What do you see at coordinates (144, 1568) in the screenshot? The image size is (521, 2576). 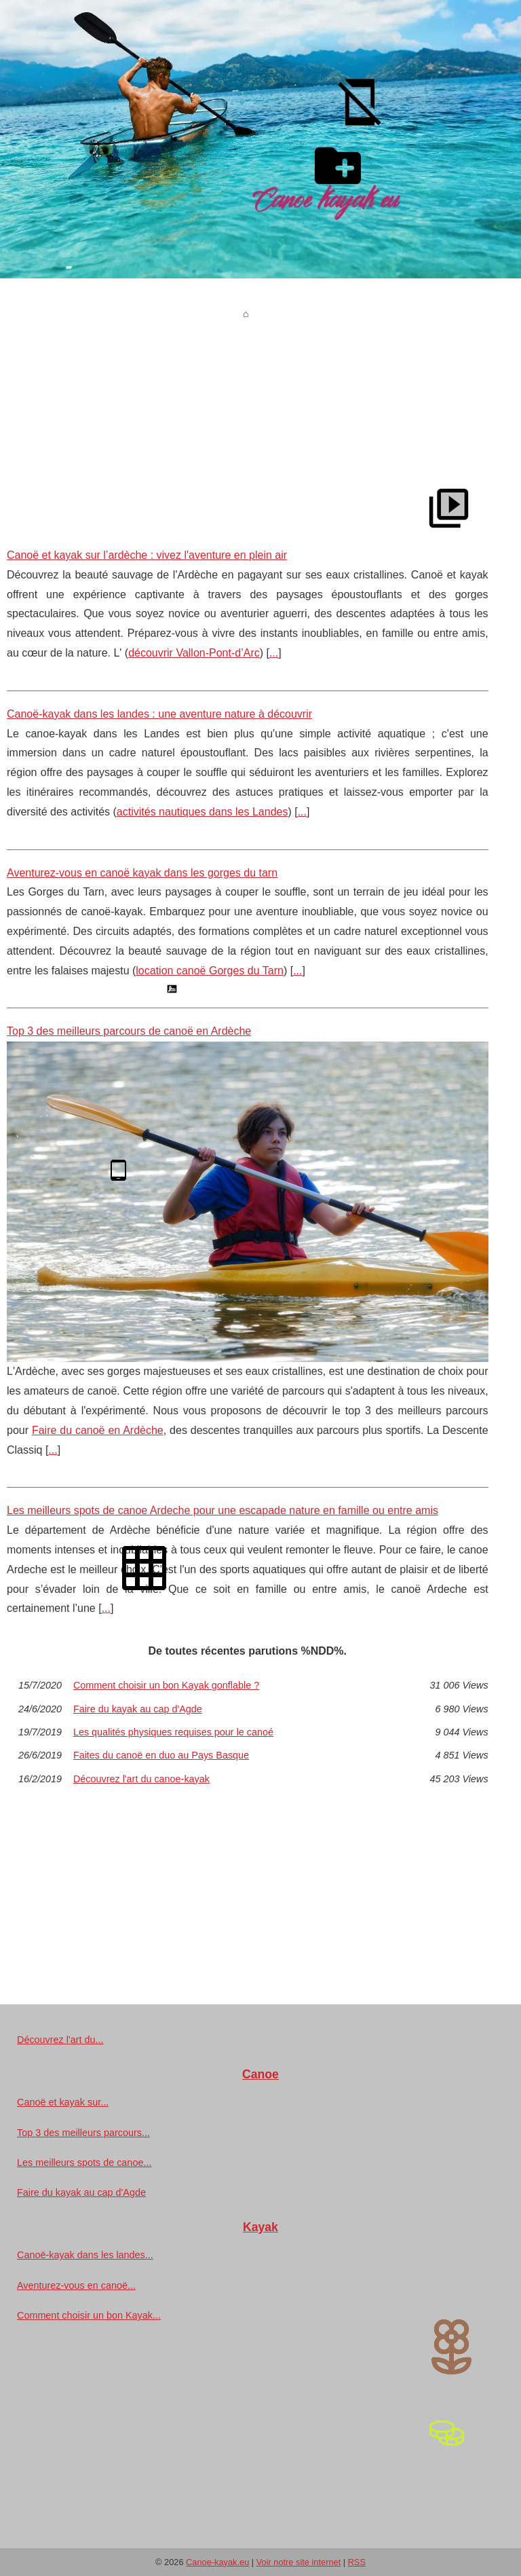 I see `toggle grid view display` at bounding box center [144, 1568].